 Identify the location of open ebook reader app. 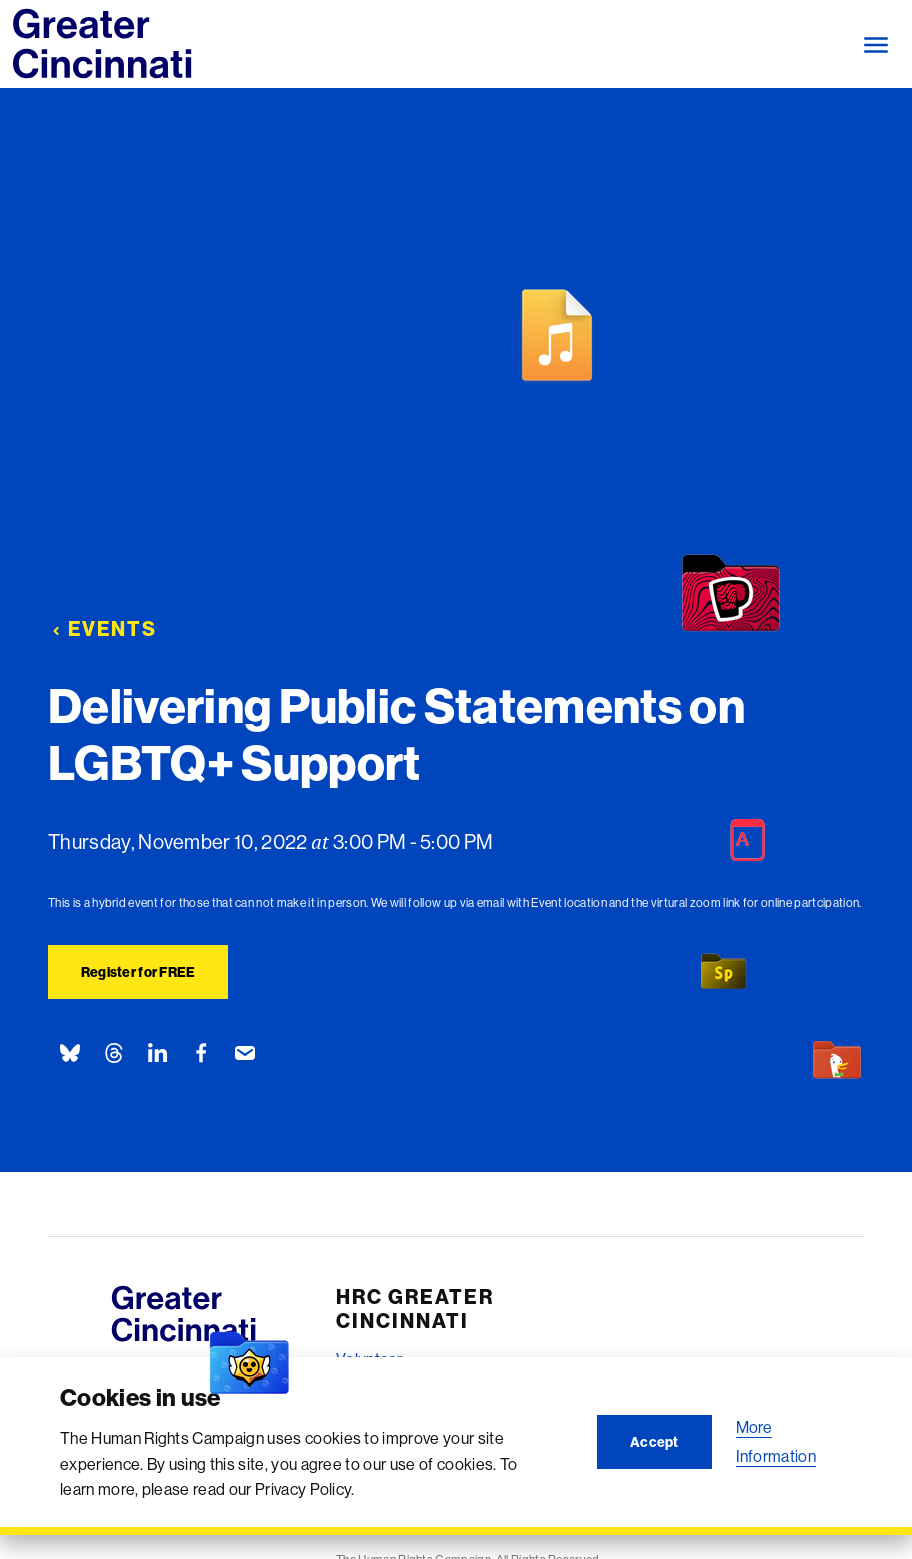
(749, 840).